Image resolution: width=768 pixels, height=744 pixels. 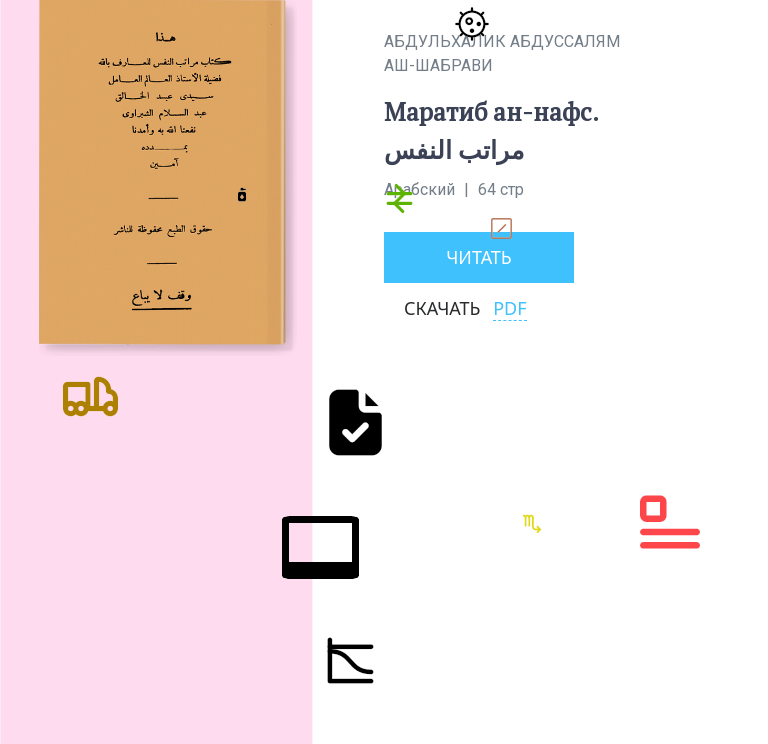 I want to click on indicates scorpio zodiac sign, so click(x=532, y=523).